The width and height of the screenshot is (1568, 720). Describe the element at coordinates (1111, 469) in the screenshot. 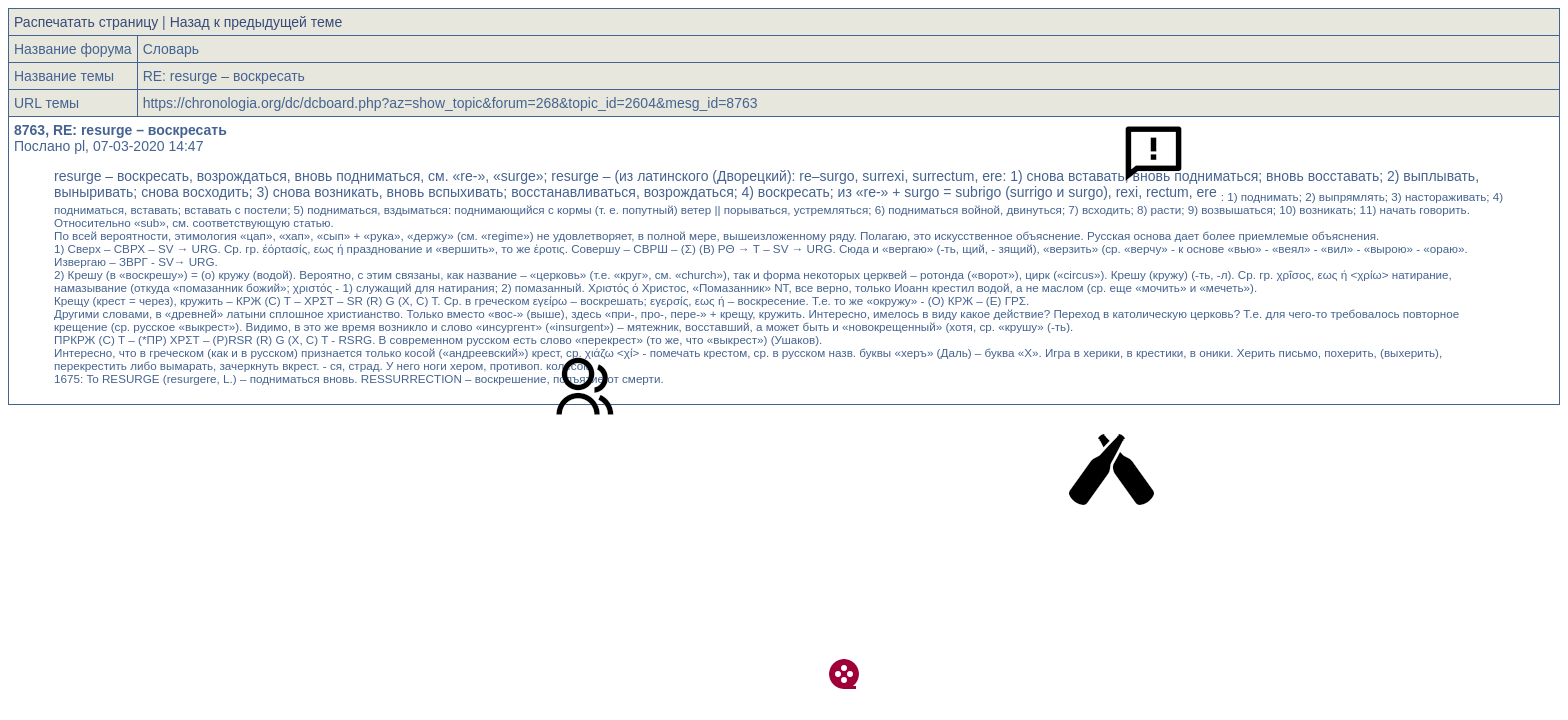

I see `open the Untappd app` at that location.